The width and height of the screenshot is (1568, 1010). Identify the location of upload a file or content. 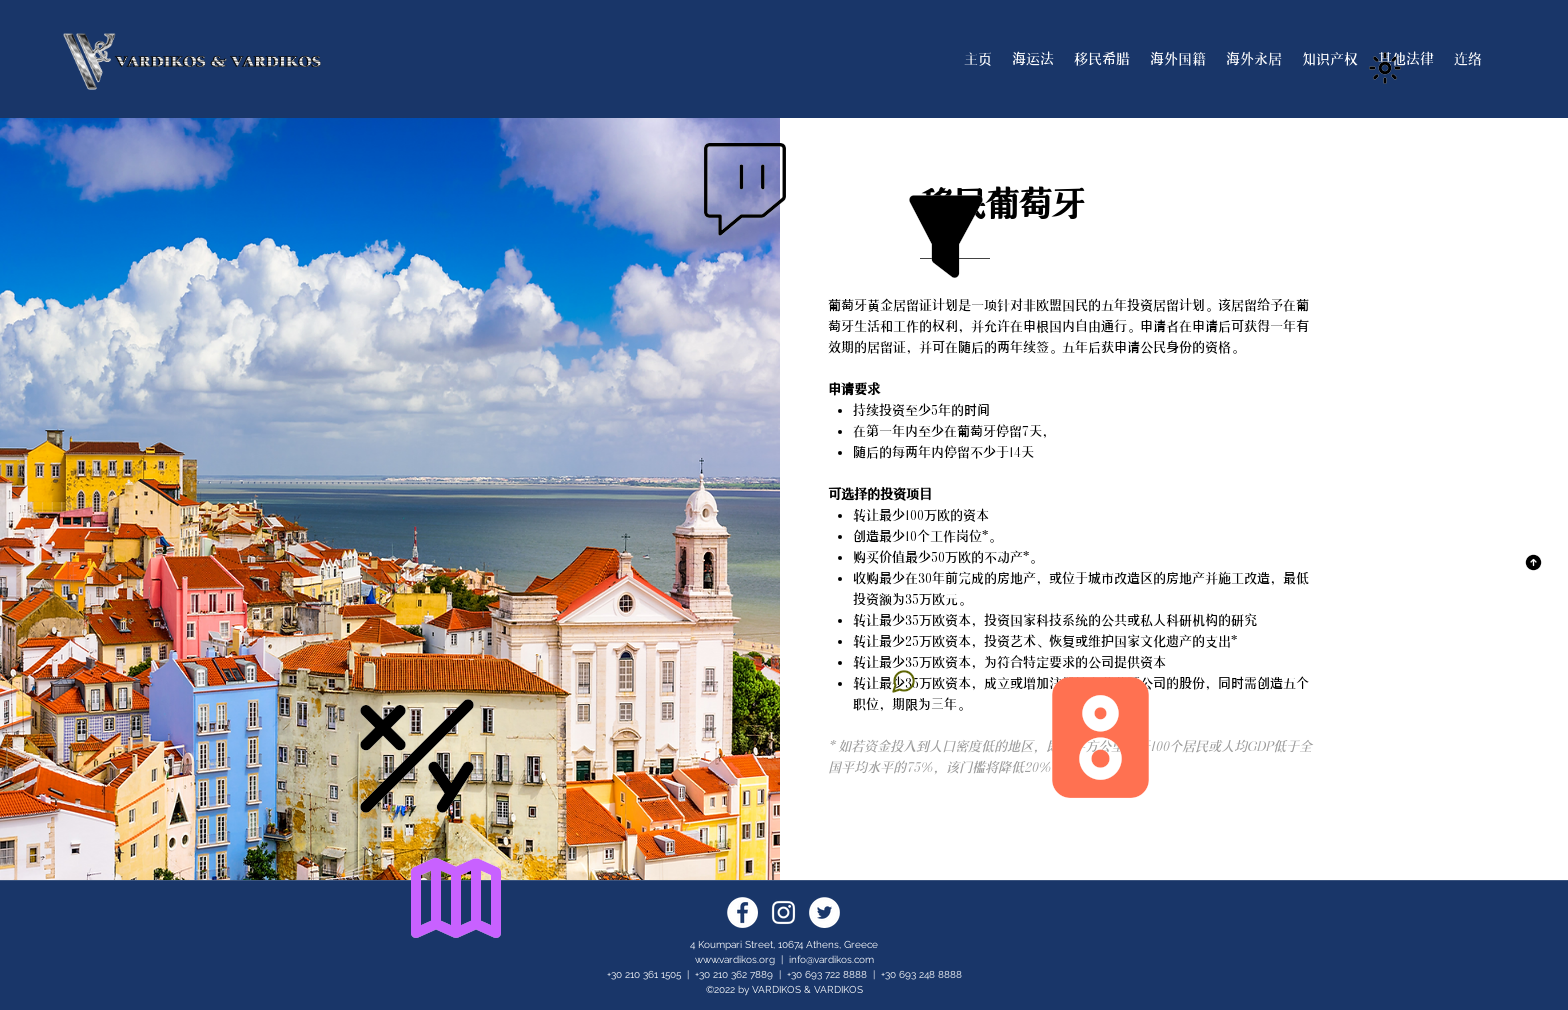
(1533, 562).